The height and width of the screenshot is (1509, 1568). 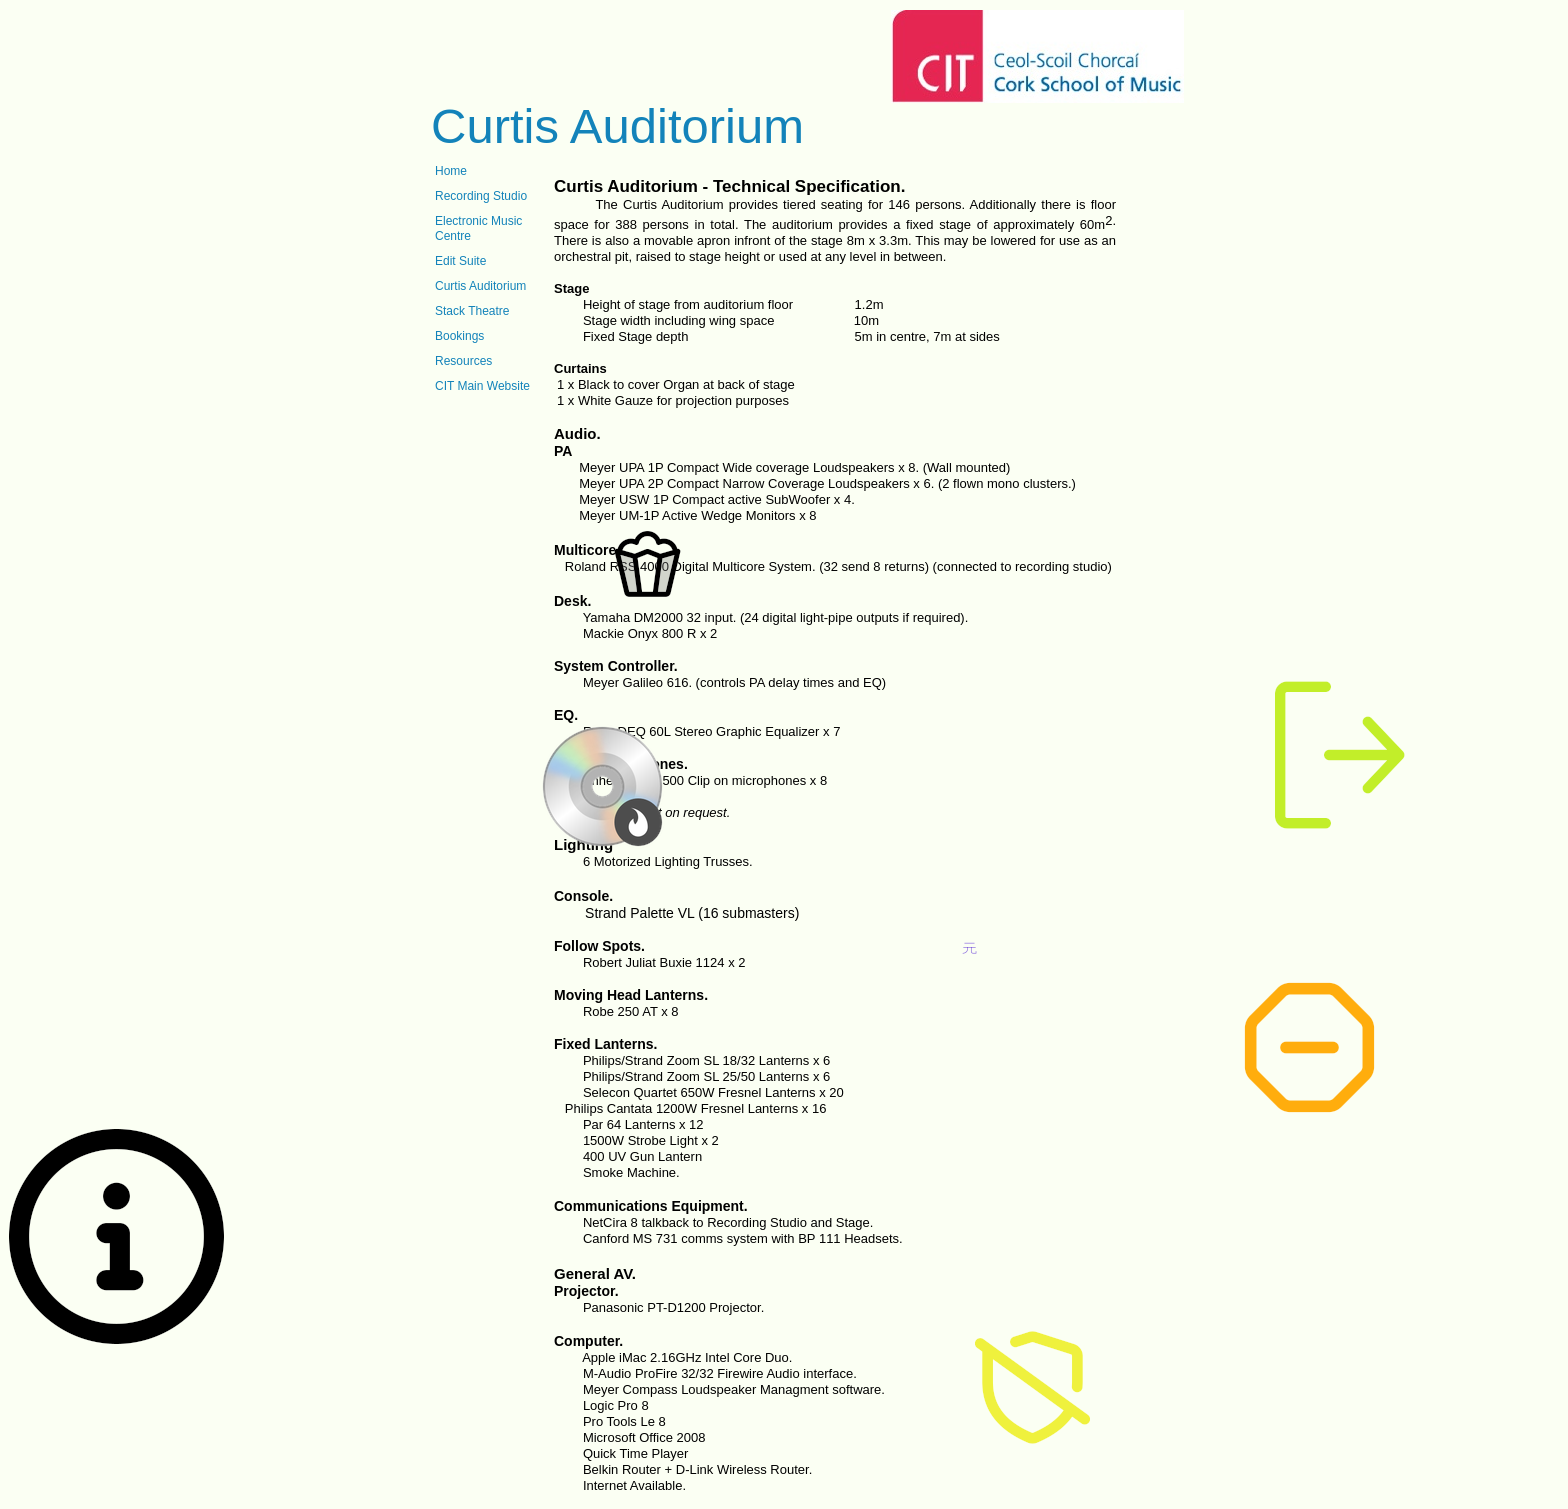 What do you see at coordinates (647, 566) in the screenshot?
I see `access movies or entertainment section` at bounding box center [647, 566].